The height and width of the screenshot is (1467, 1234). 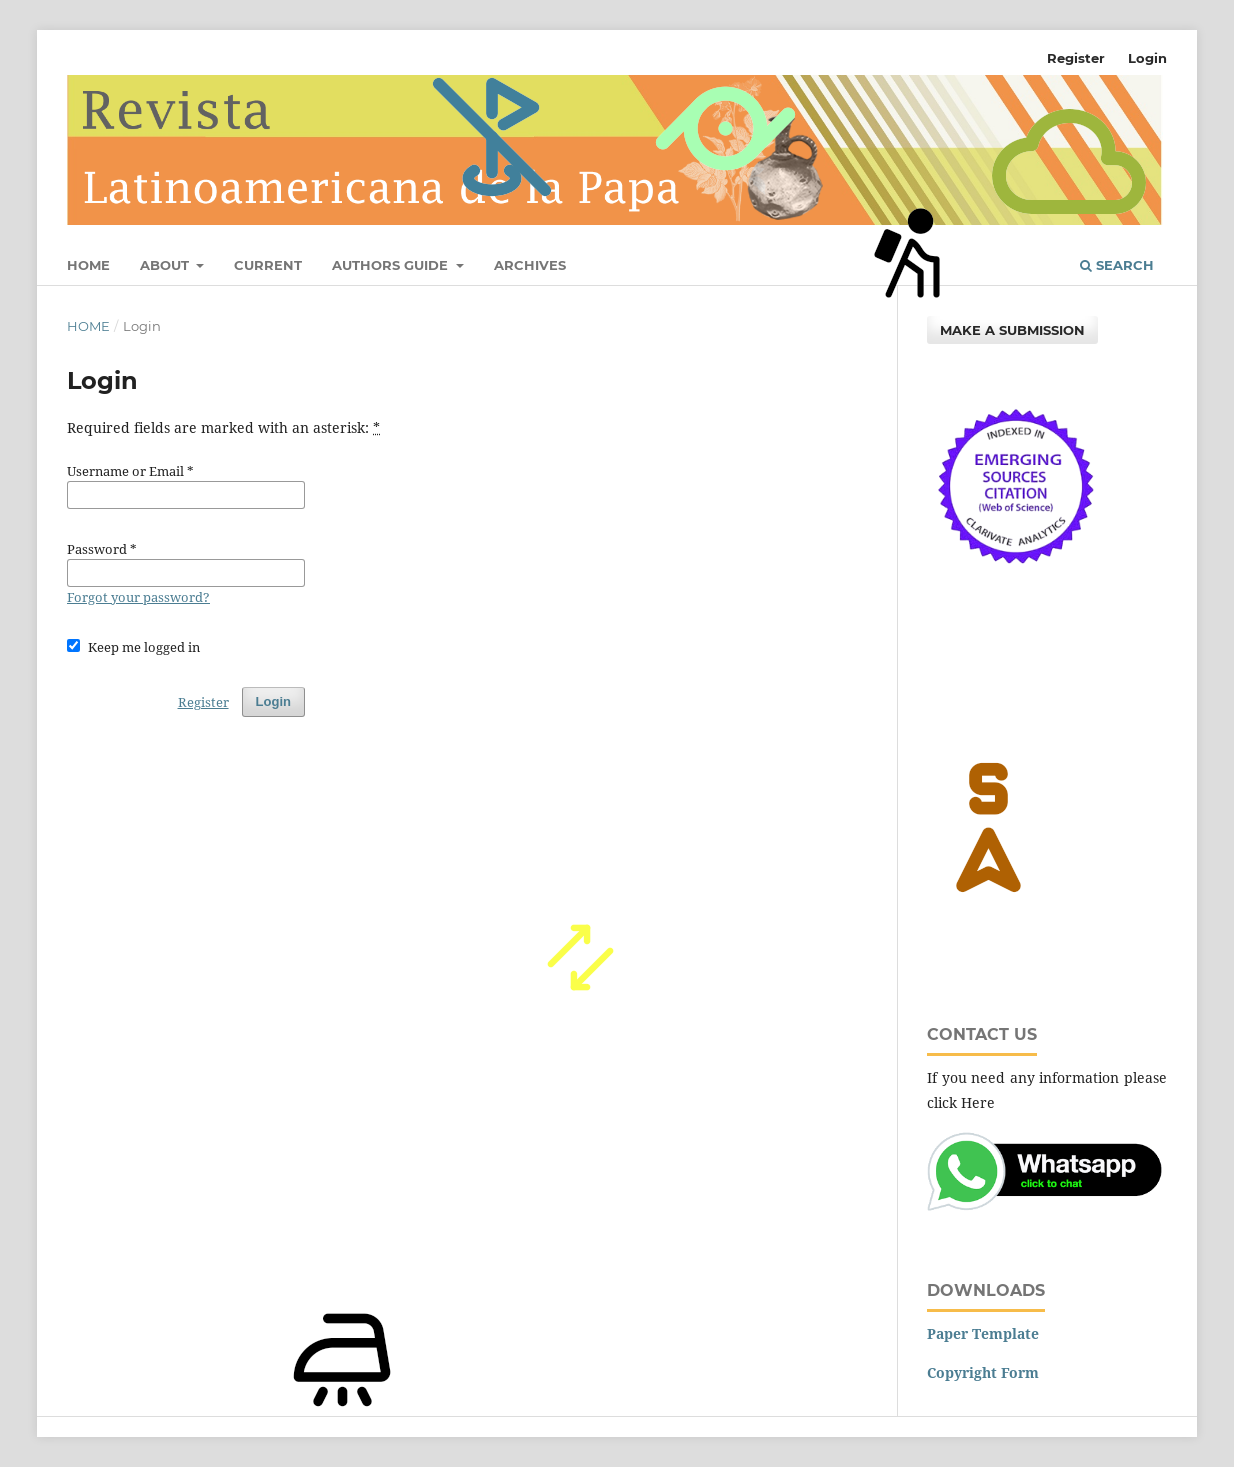 I want to click on golf feature unavailable or disabled, so click(x=492, y=137).